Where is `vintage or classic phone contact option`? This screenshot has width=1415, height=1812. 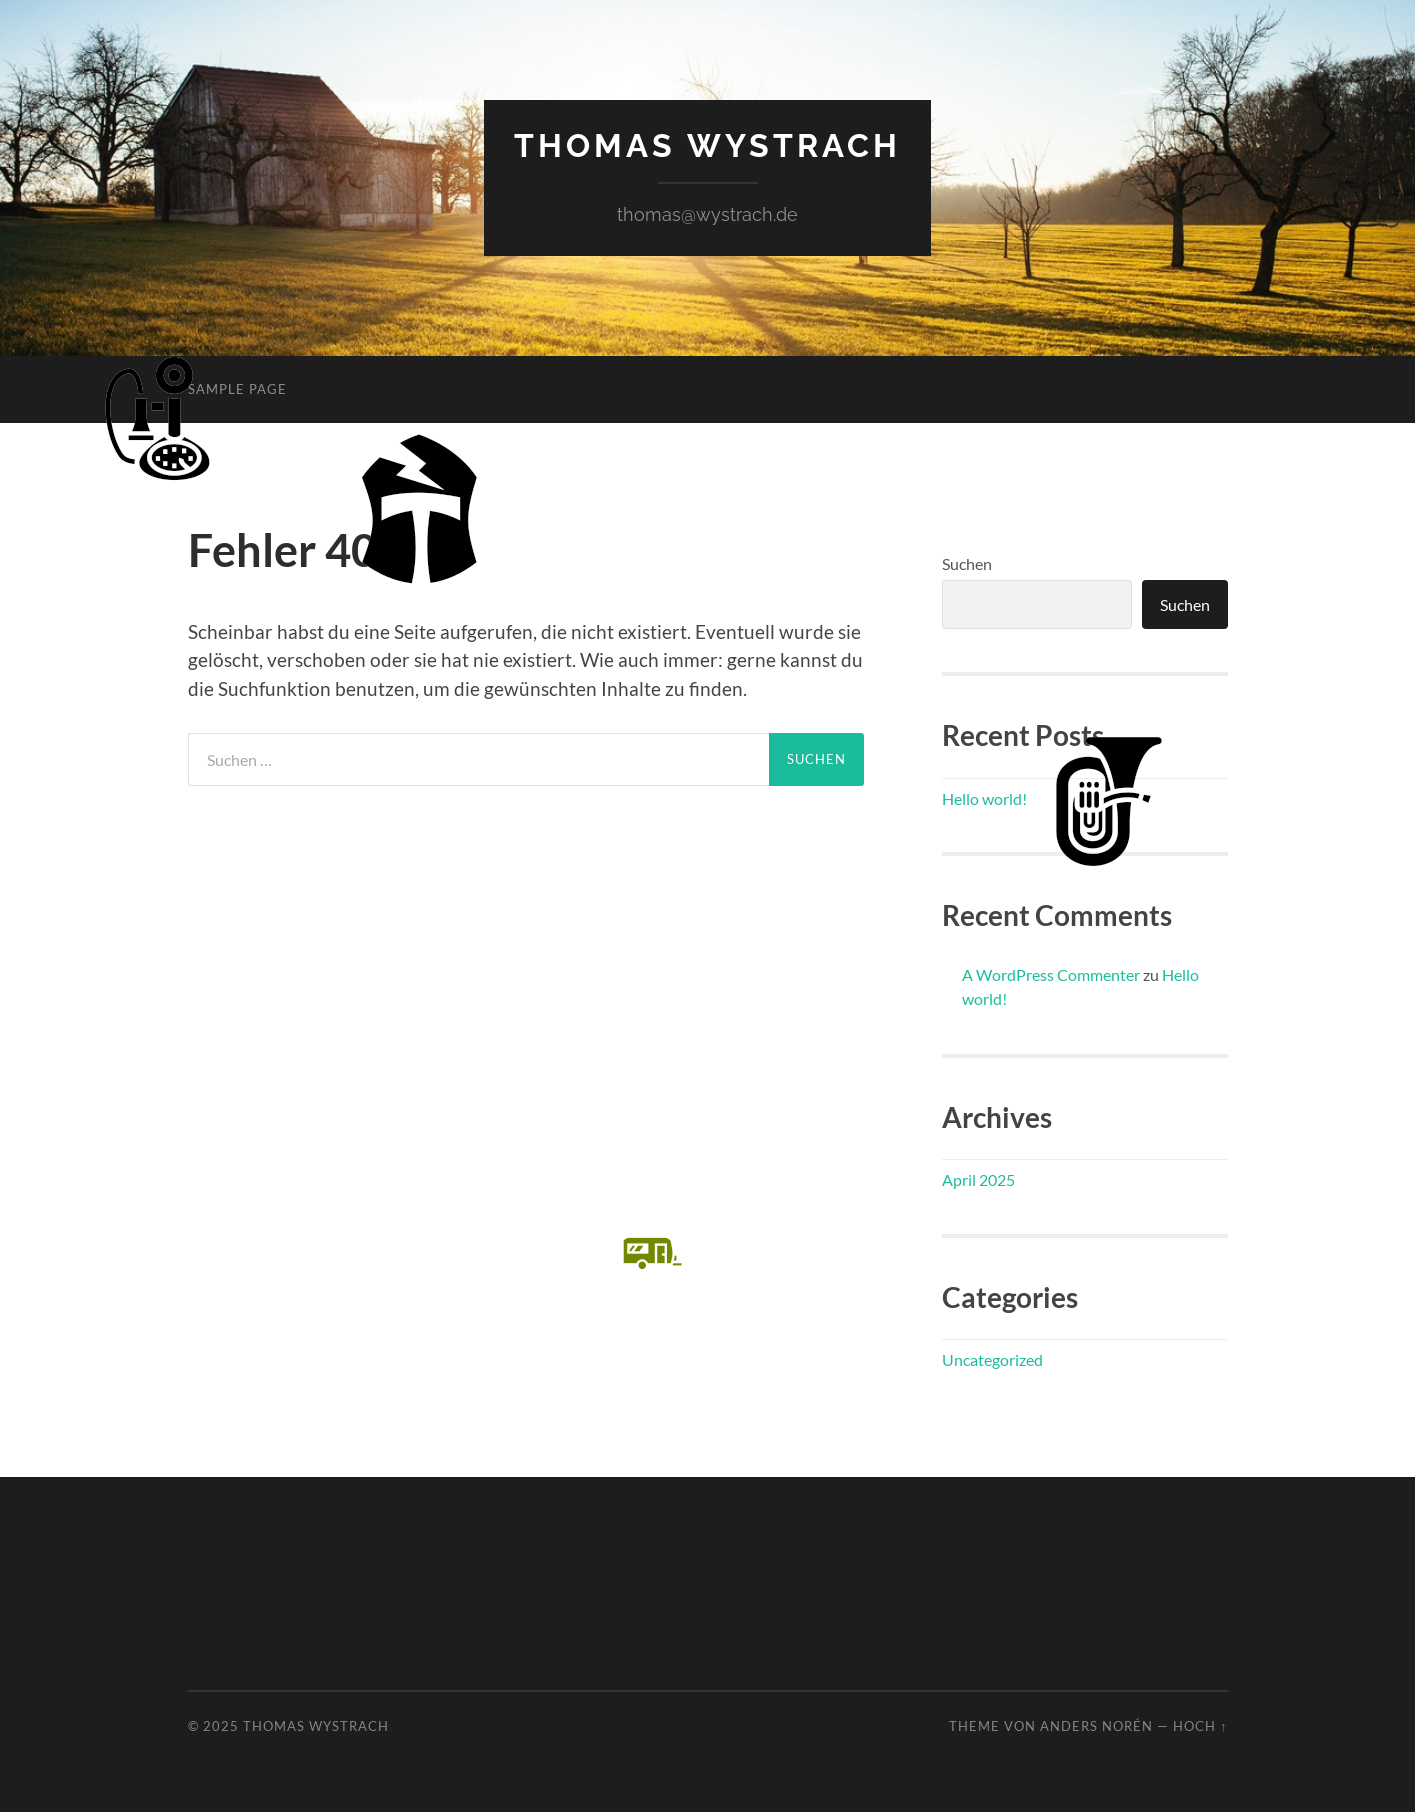 vintage or classic phone contact option is located at coordinates (157, 418).